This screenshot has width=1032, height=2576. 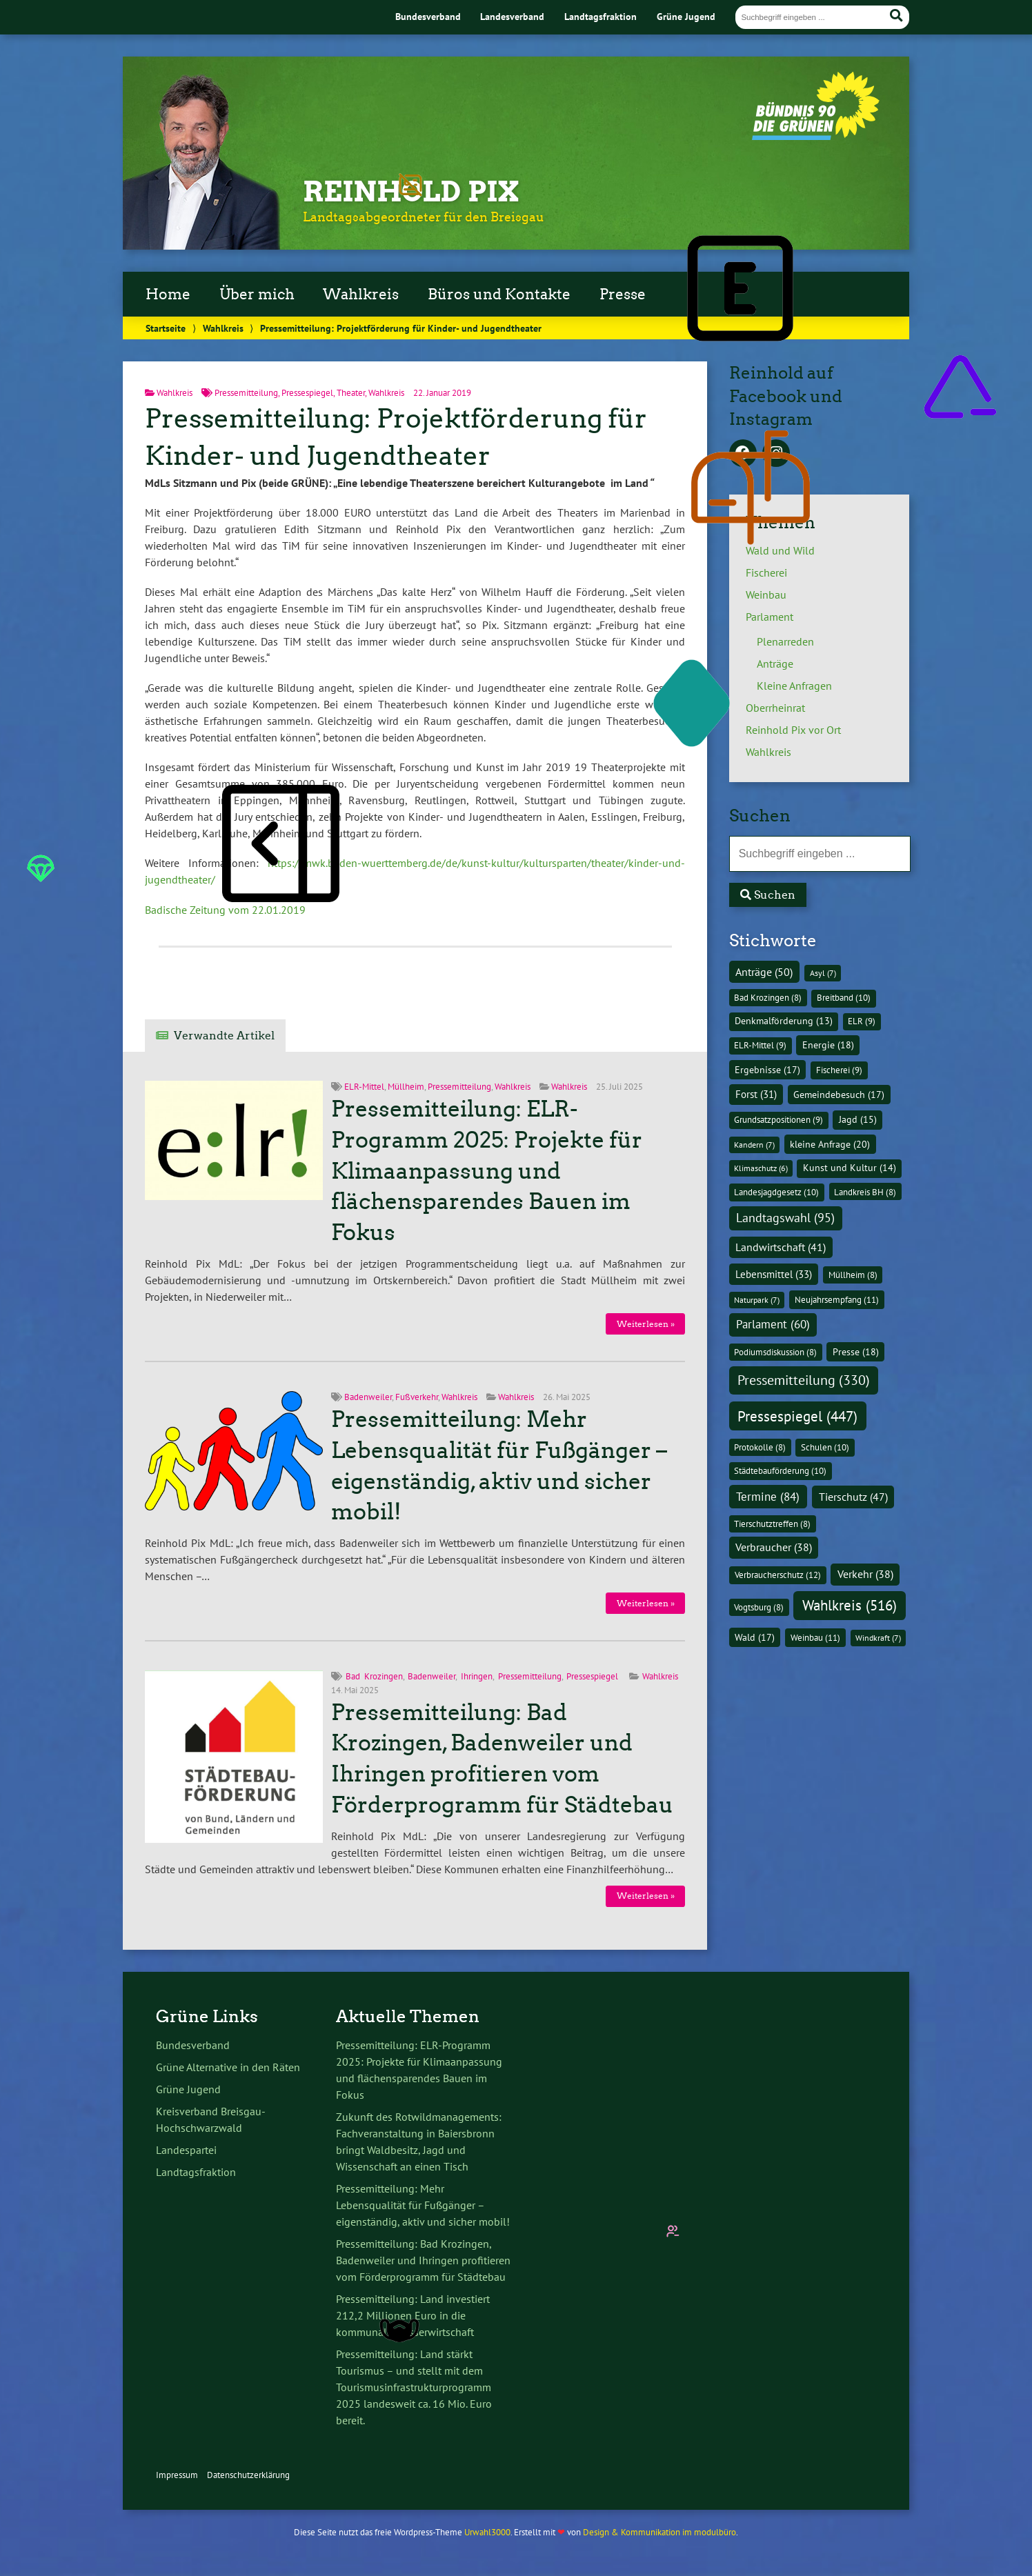 What do you see at coordinates (740, 288) in the screenshot?
I see `indicates an "E" rating or classification` at bounding box center [740, 288].